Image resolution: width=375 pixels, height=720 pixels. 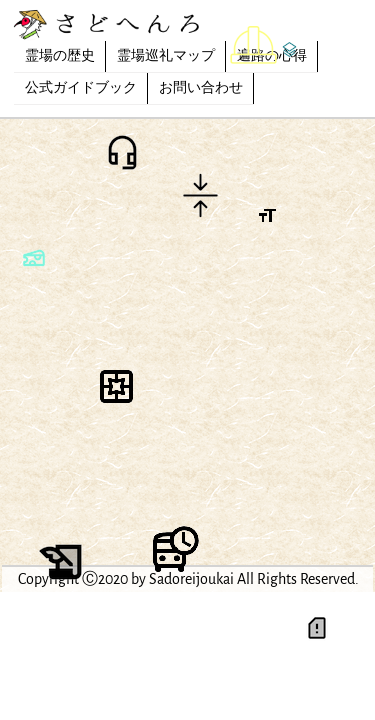 What do you see at coordinates (122, 152) in the screenshot?
I see `contact customer support` at bounding box center [122, 152].